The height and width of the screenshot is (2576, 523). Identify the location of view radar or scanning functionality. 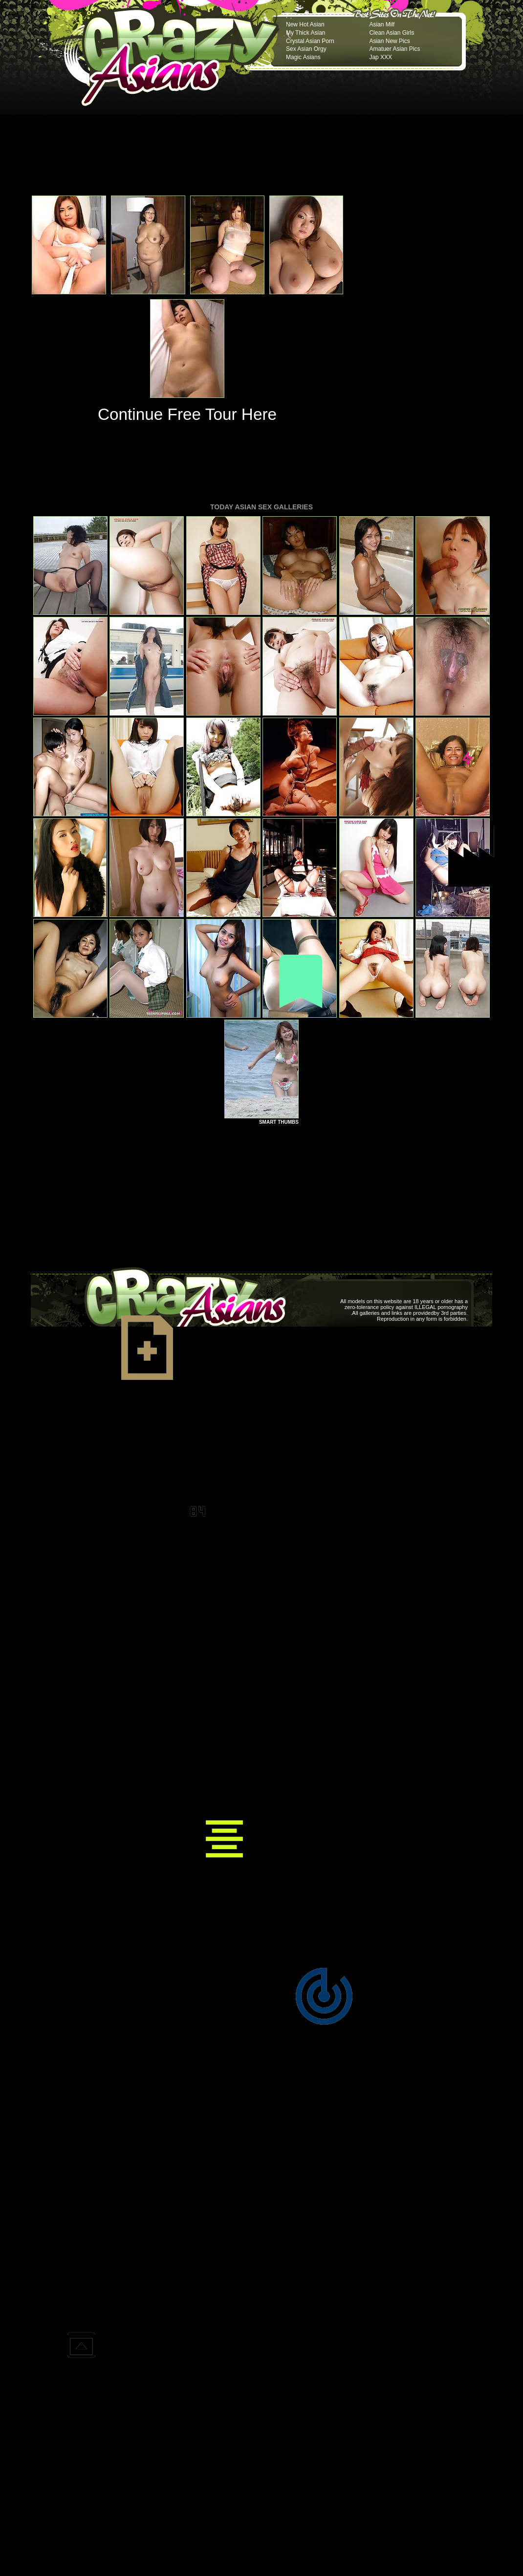
(324, 1996).